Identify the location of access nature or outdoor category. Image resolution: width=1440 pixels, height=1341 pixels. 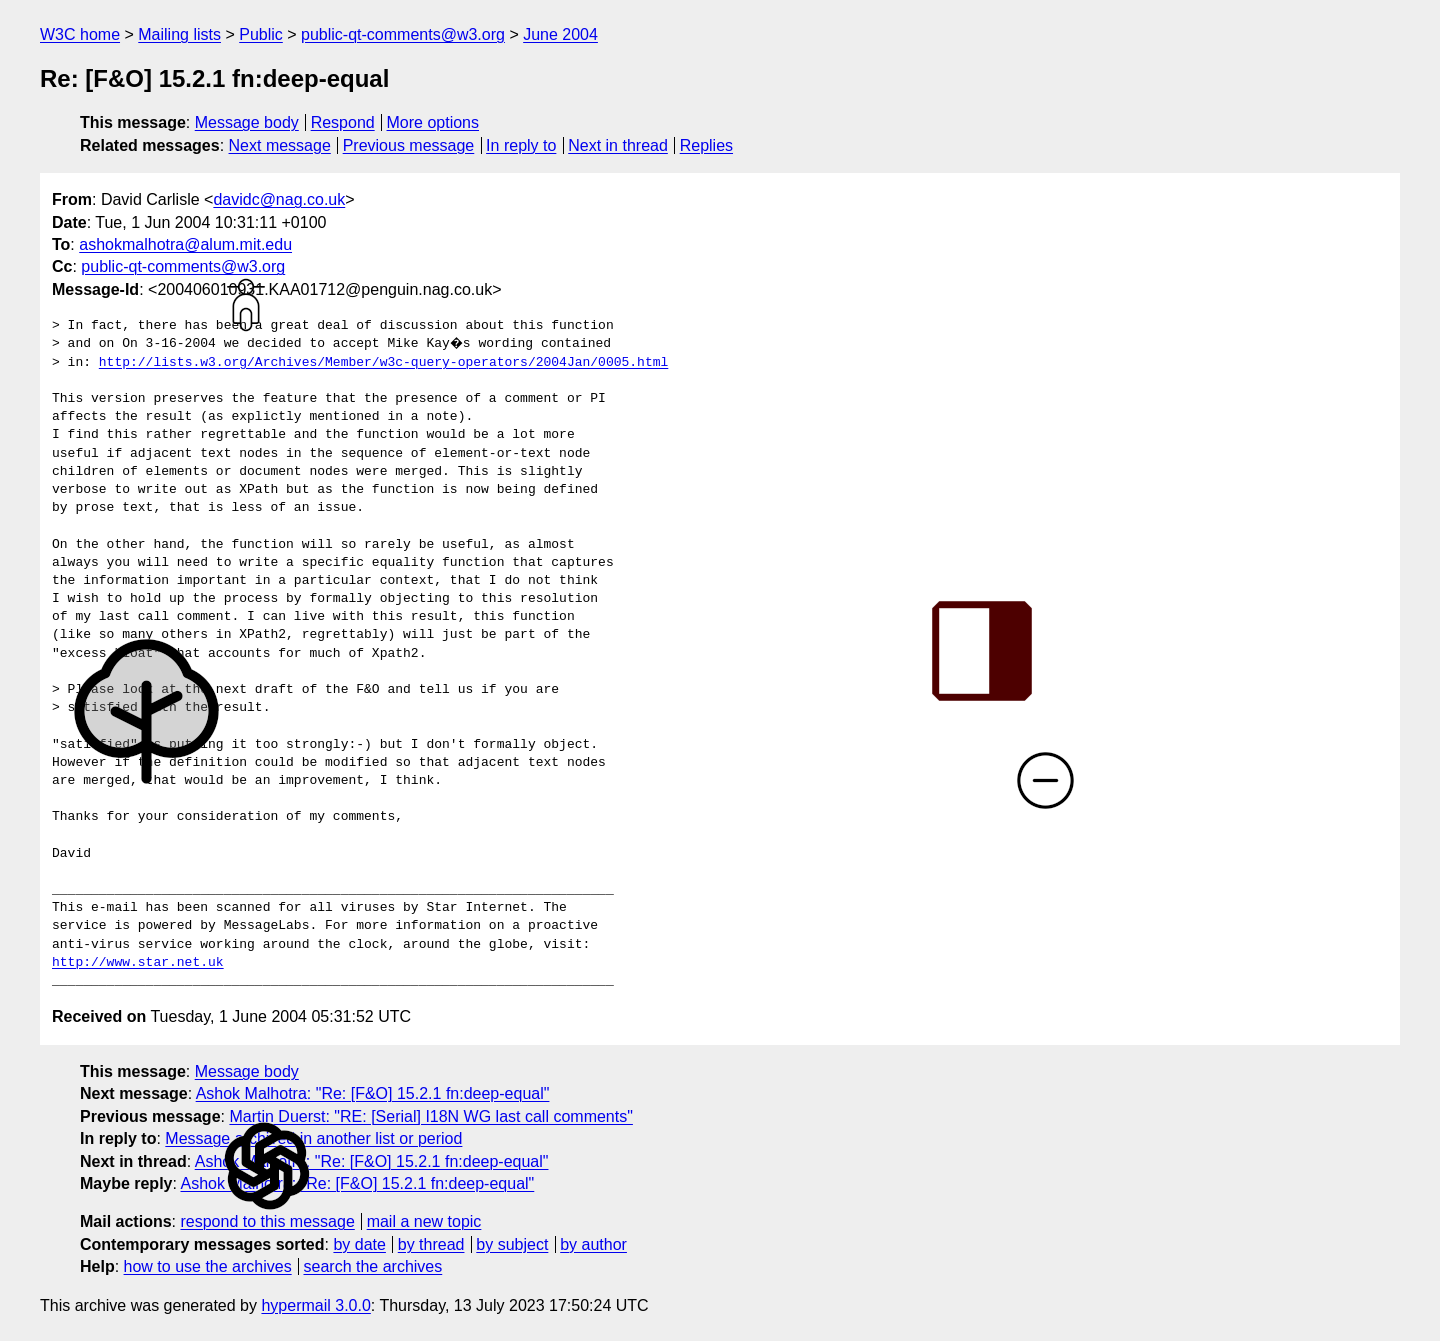
(146, 711).